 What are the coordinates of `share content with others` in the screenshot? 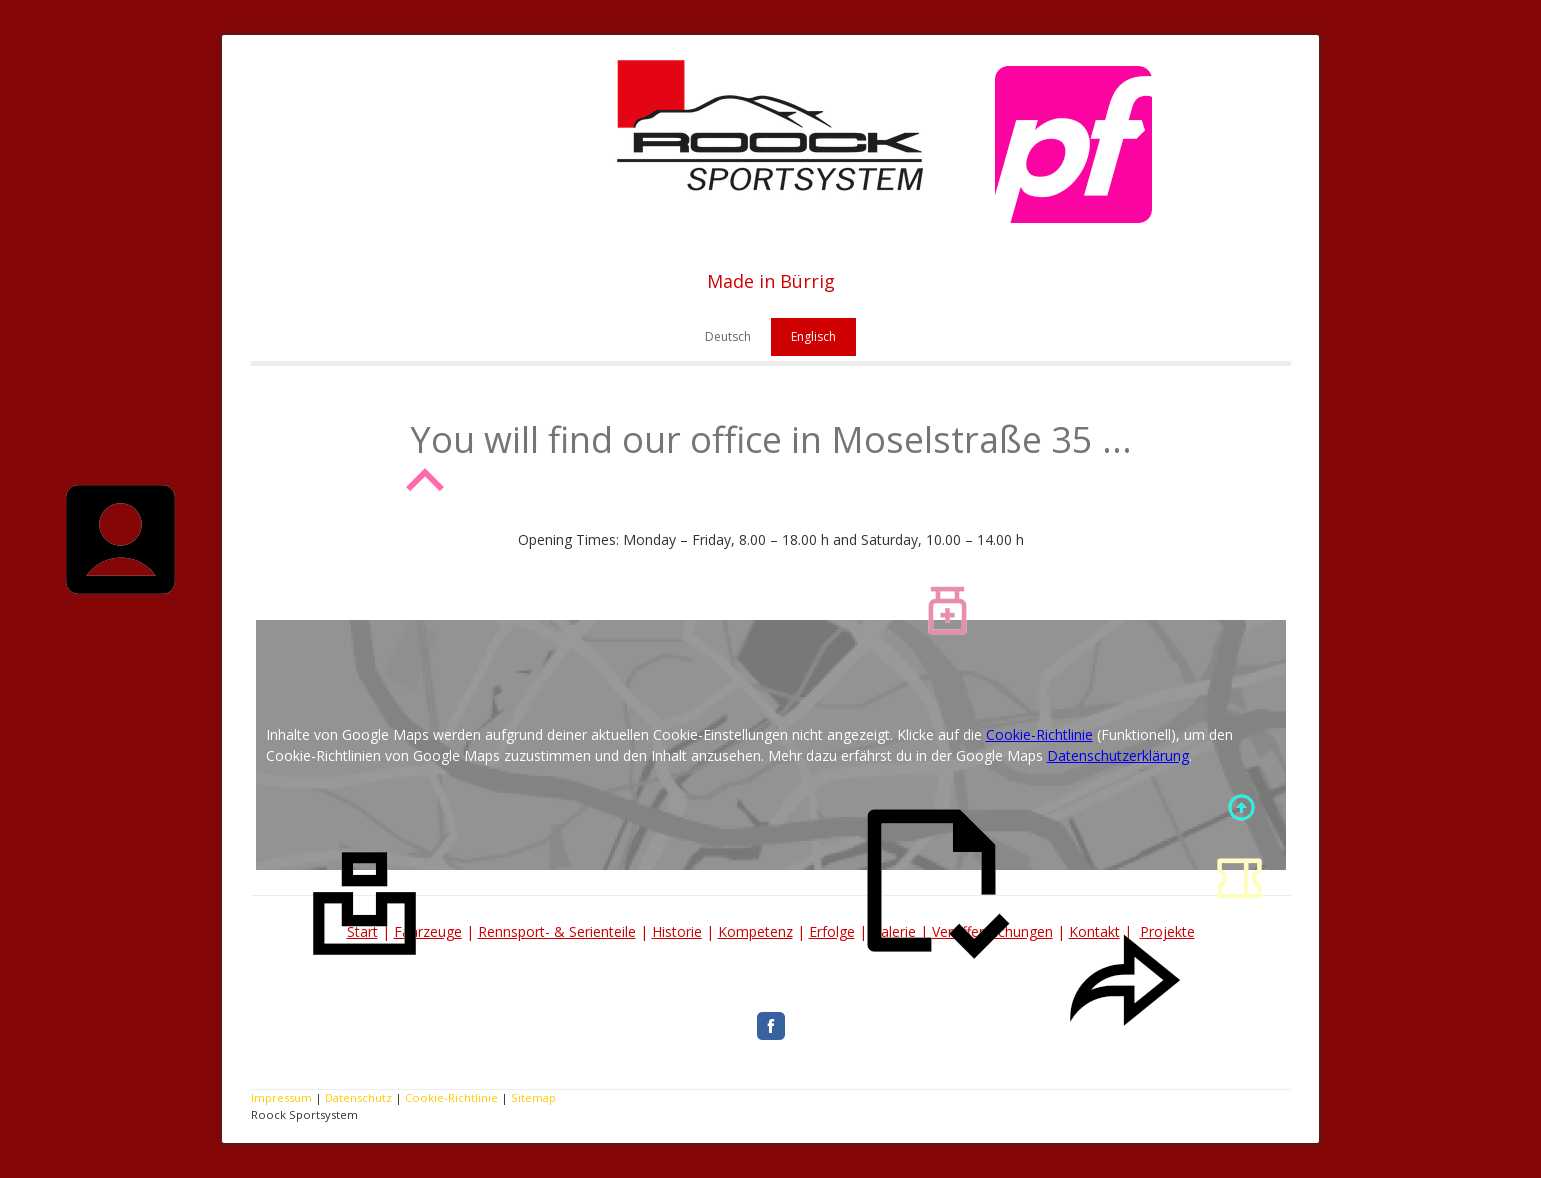 It's located at (1118, 985).